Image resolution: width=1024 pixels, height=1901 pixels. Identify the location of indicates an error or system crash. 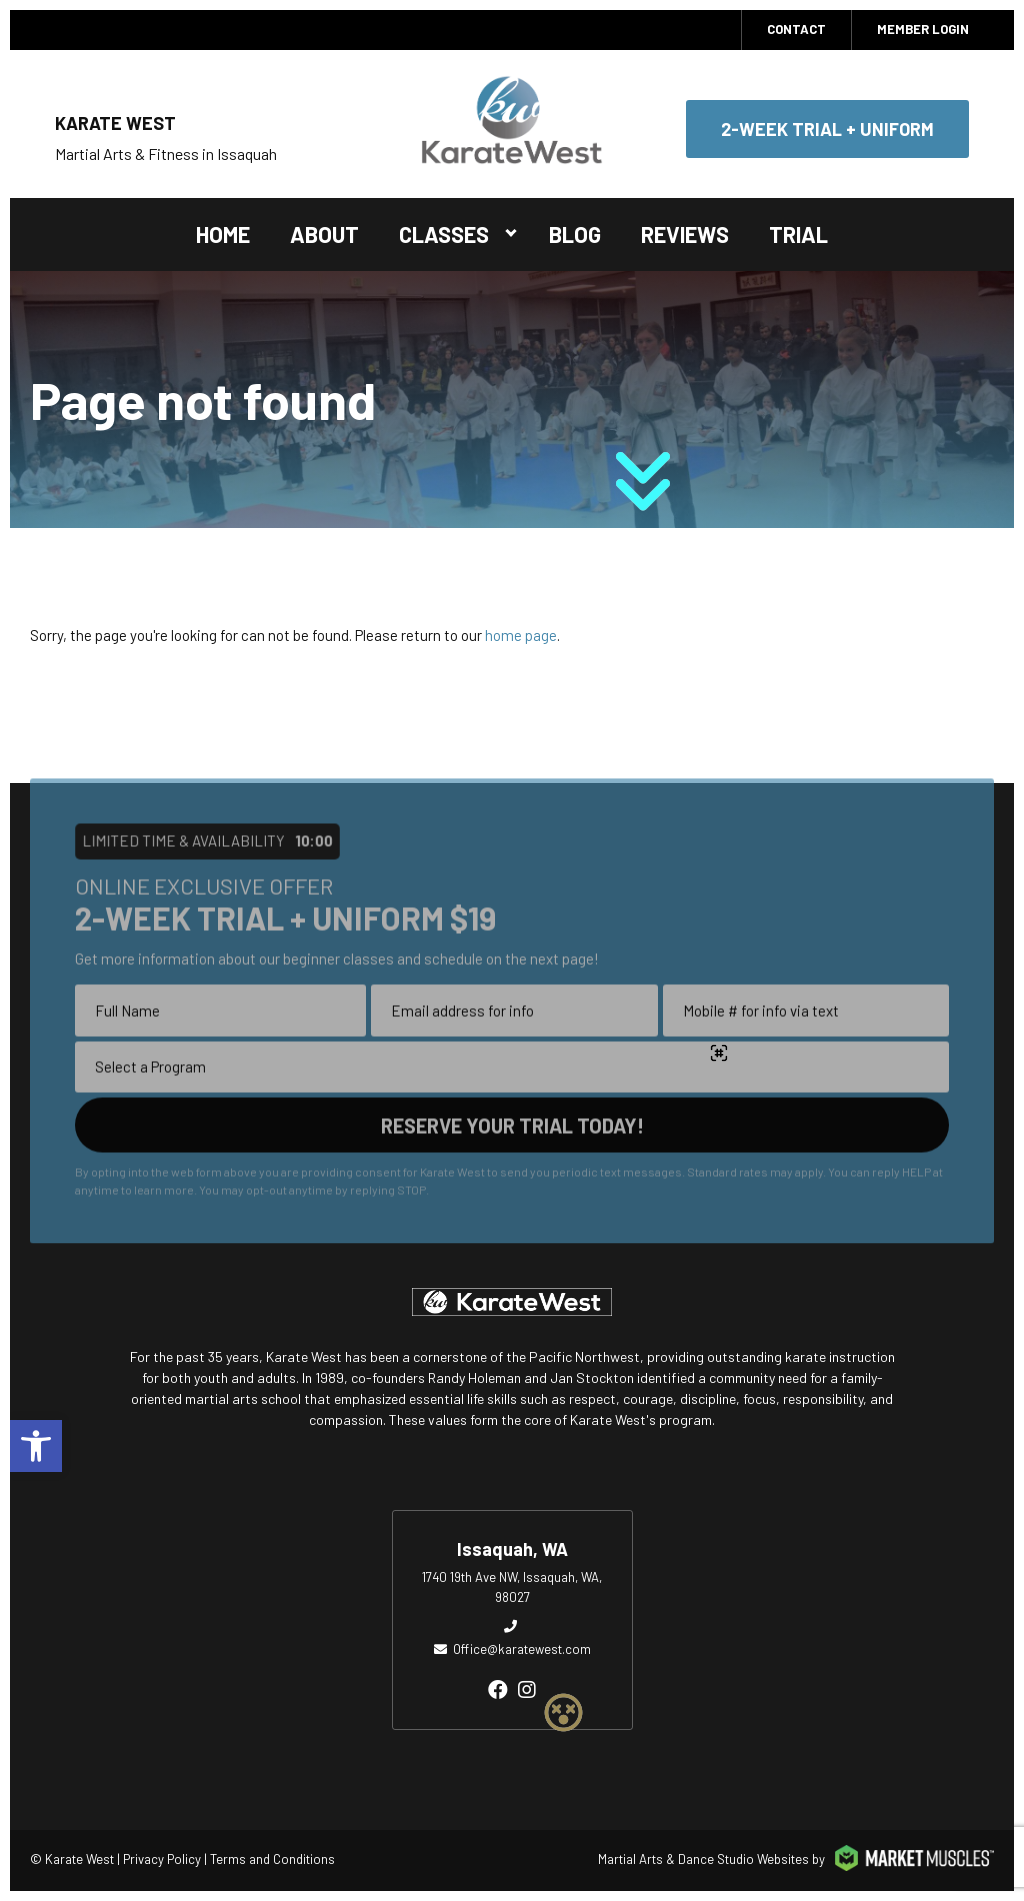
(563, 1712).